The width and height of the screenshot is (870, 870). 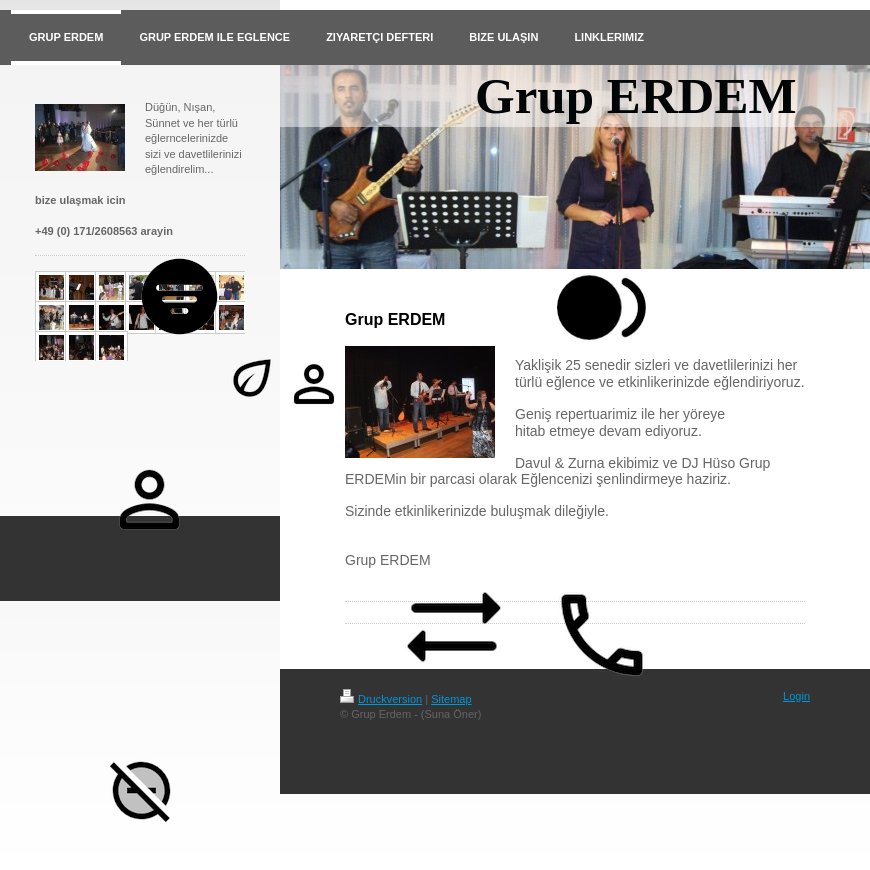 I want to click on indicates active recording or live broadcast, so click(x=601, y=307).